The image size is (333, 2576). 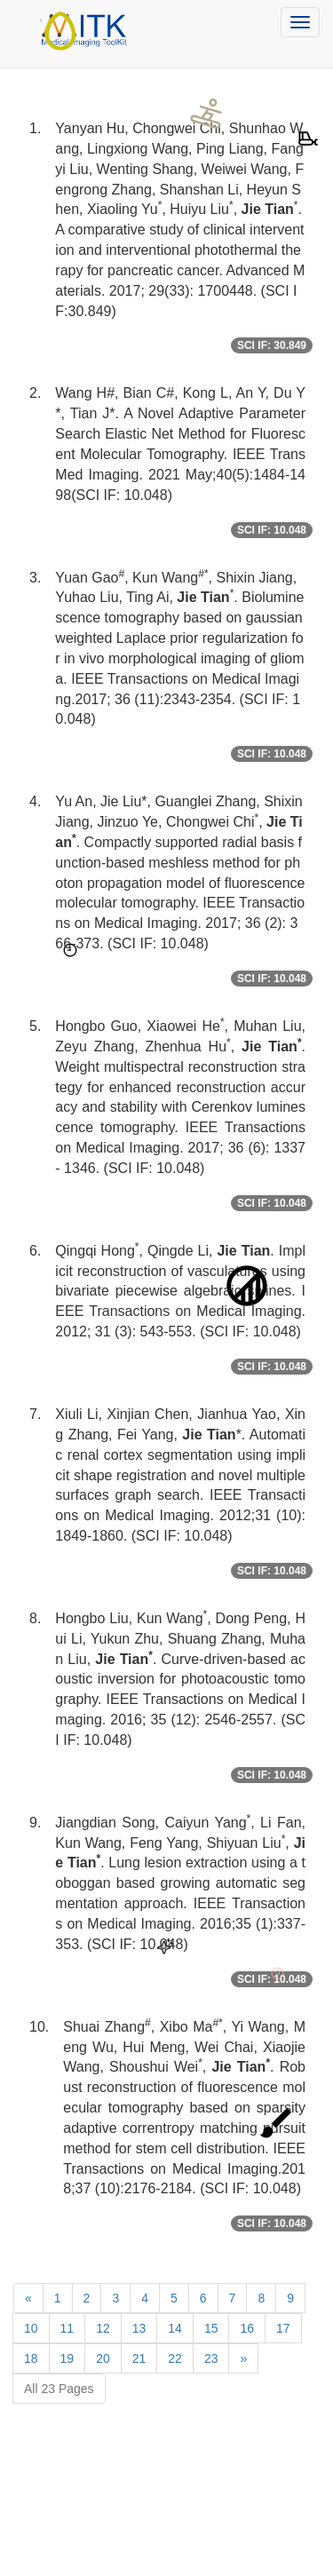 I want to click on indicates egg or egg-containing ingredients in food items, so click(x=60, y=31).